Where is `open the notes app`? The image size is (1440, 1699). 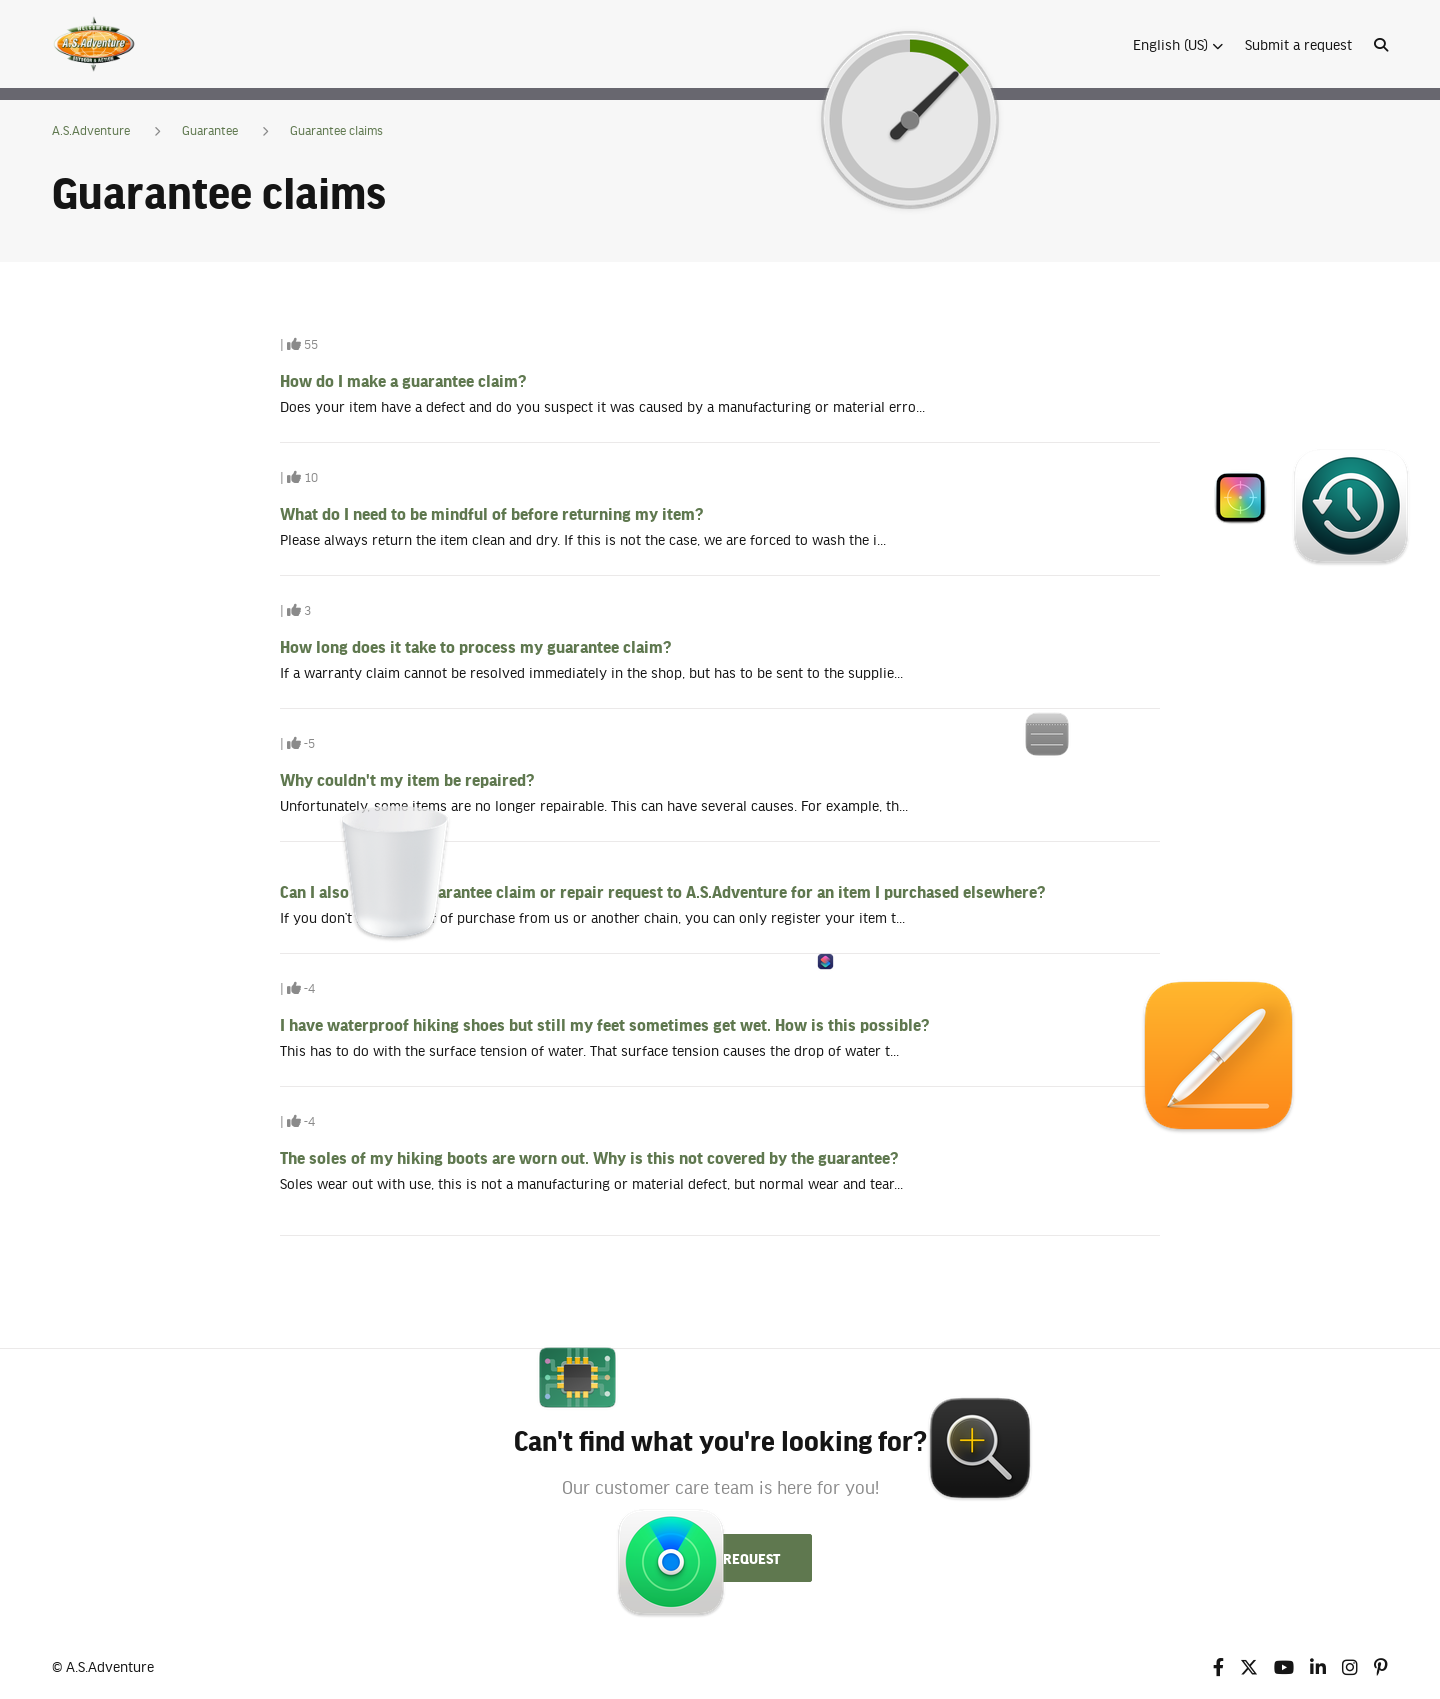 open the notes app is located at coordinates (1047, 734).